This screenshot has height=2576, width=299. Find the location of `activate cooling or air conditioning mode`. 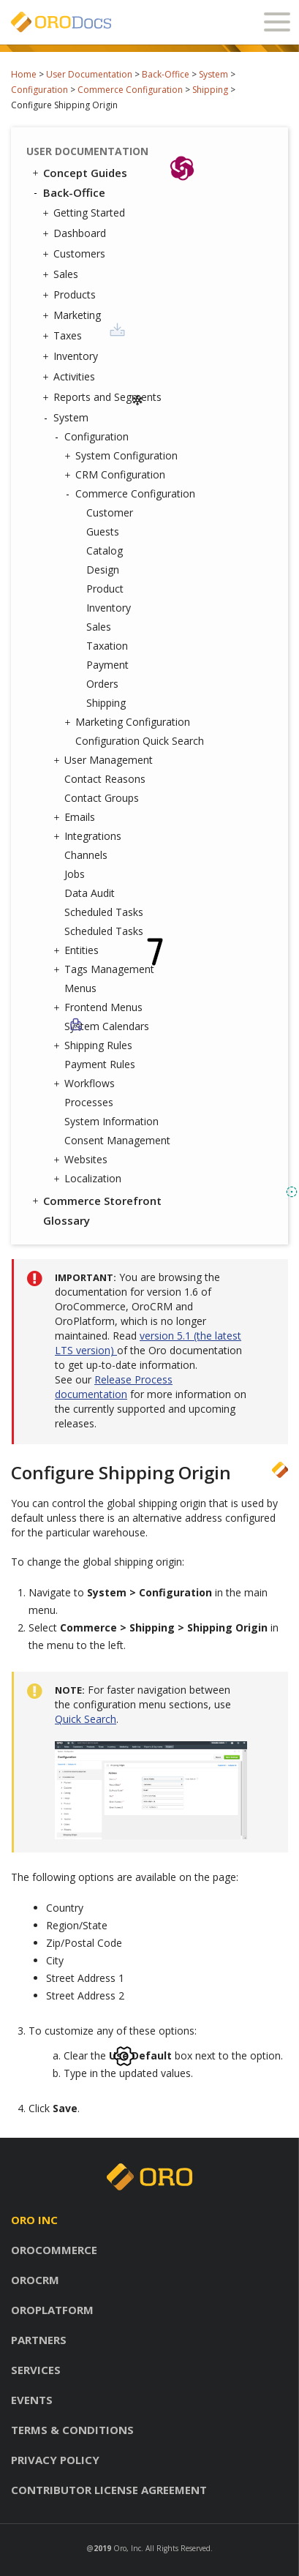

activate cooling or air conditioning mode is located at coordinates (137, 400).